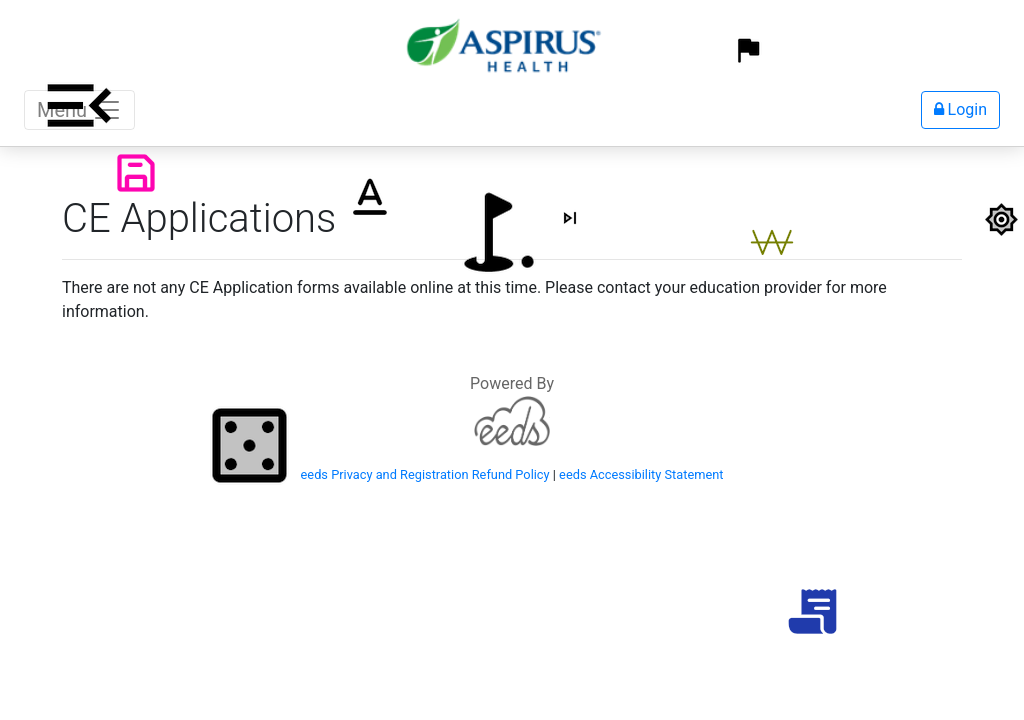 The height and width of the screenshot is (720, 1024). I want to click on access casino or gambling games, so click(249, 445).